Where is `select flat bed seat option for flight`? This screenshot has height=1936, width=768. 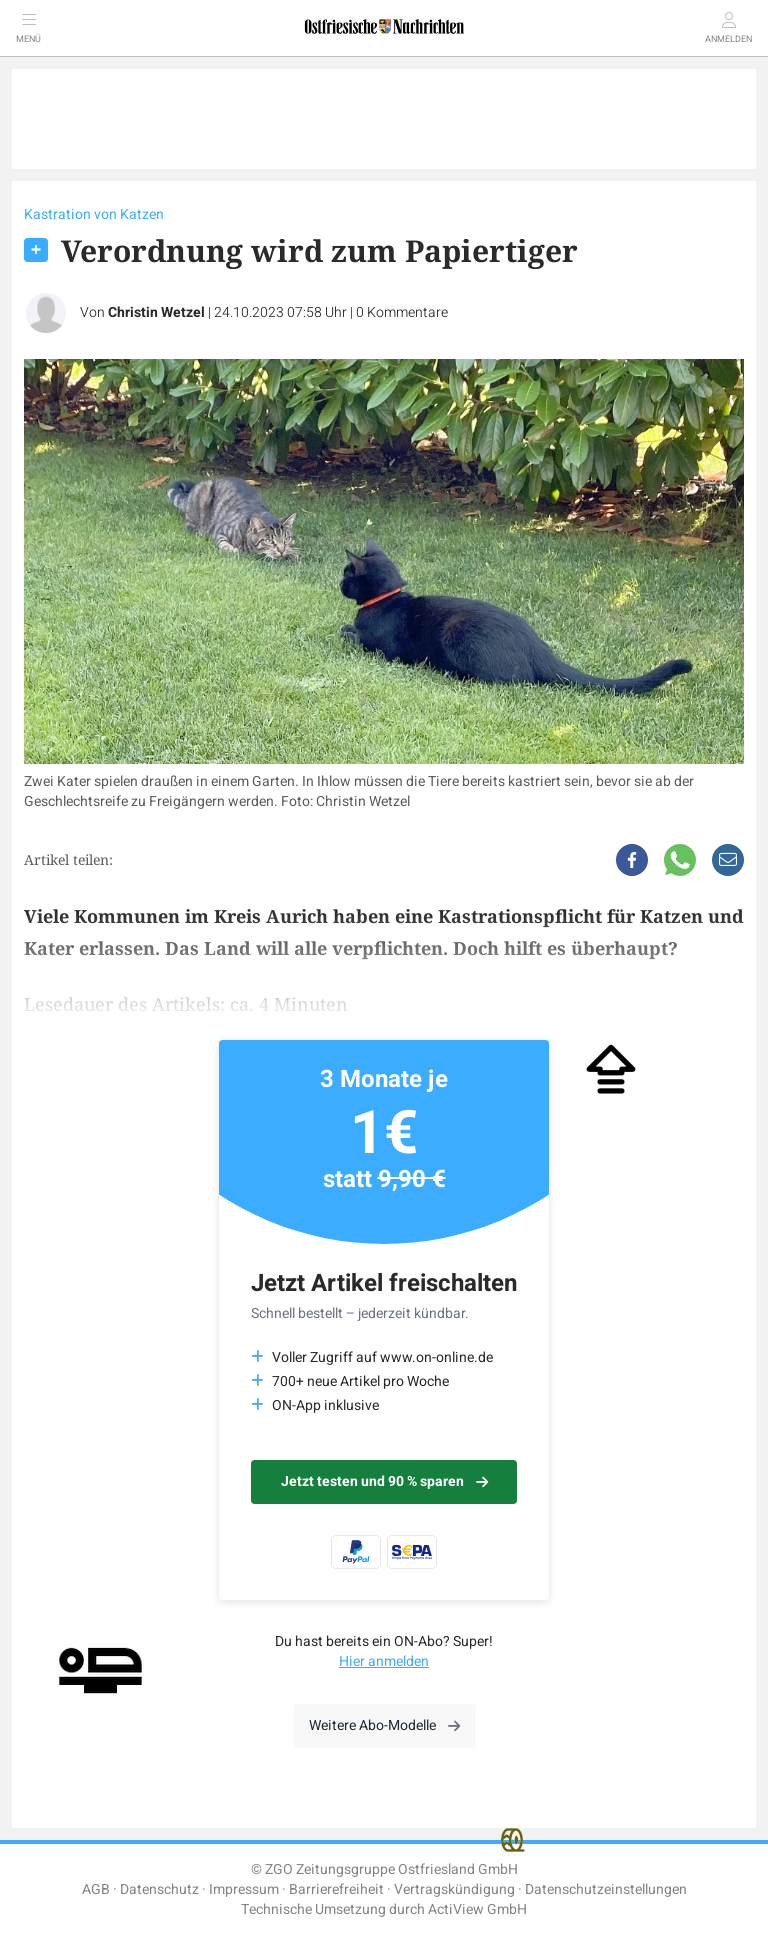 select flat bed seat option for flight is located at coordinates (100, 1668).